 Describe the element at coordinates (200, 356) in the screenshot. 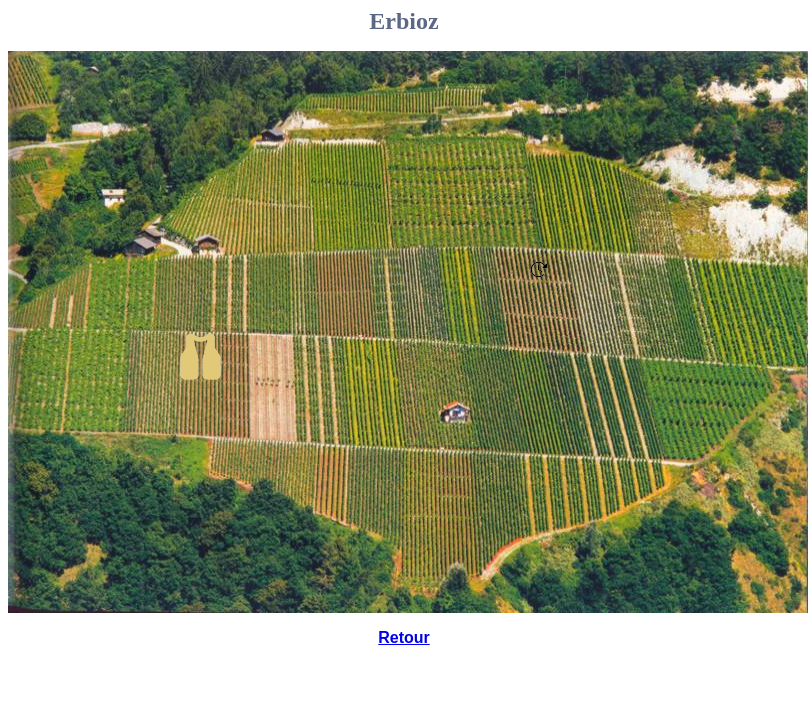

I see `select safety vest or protective gear` at that location.